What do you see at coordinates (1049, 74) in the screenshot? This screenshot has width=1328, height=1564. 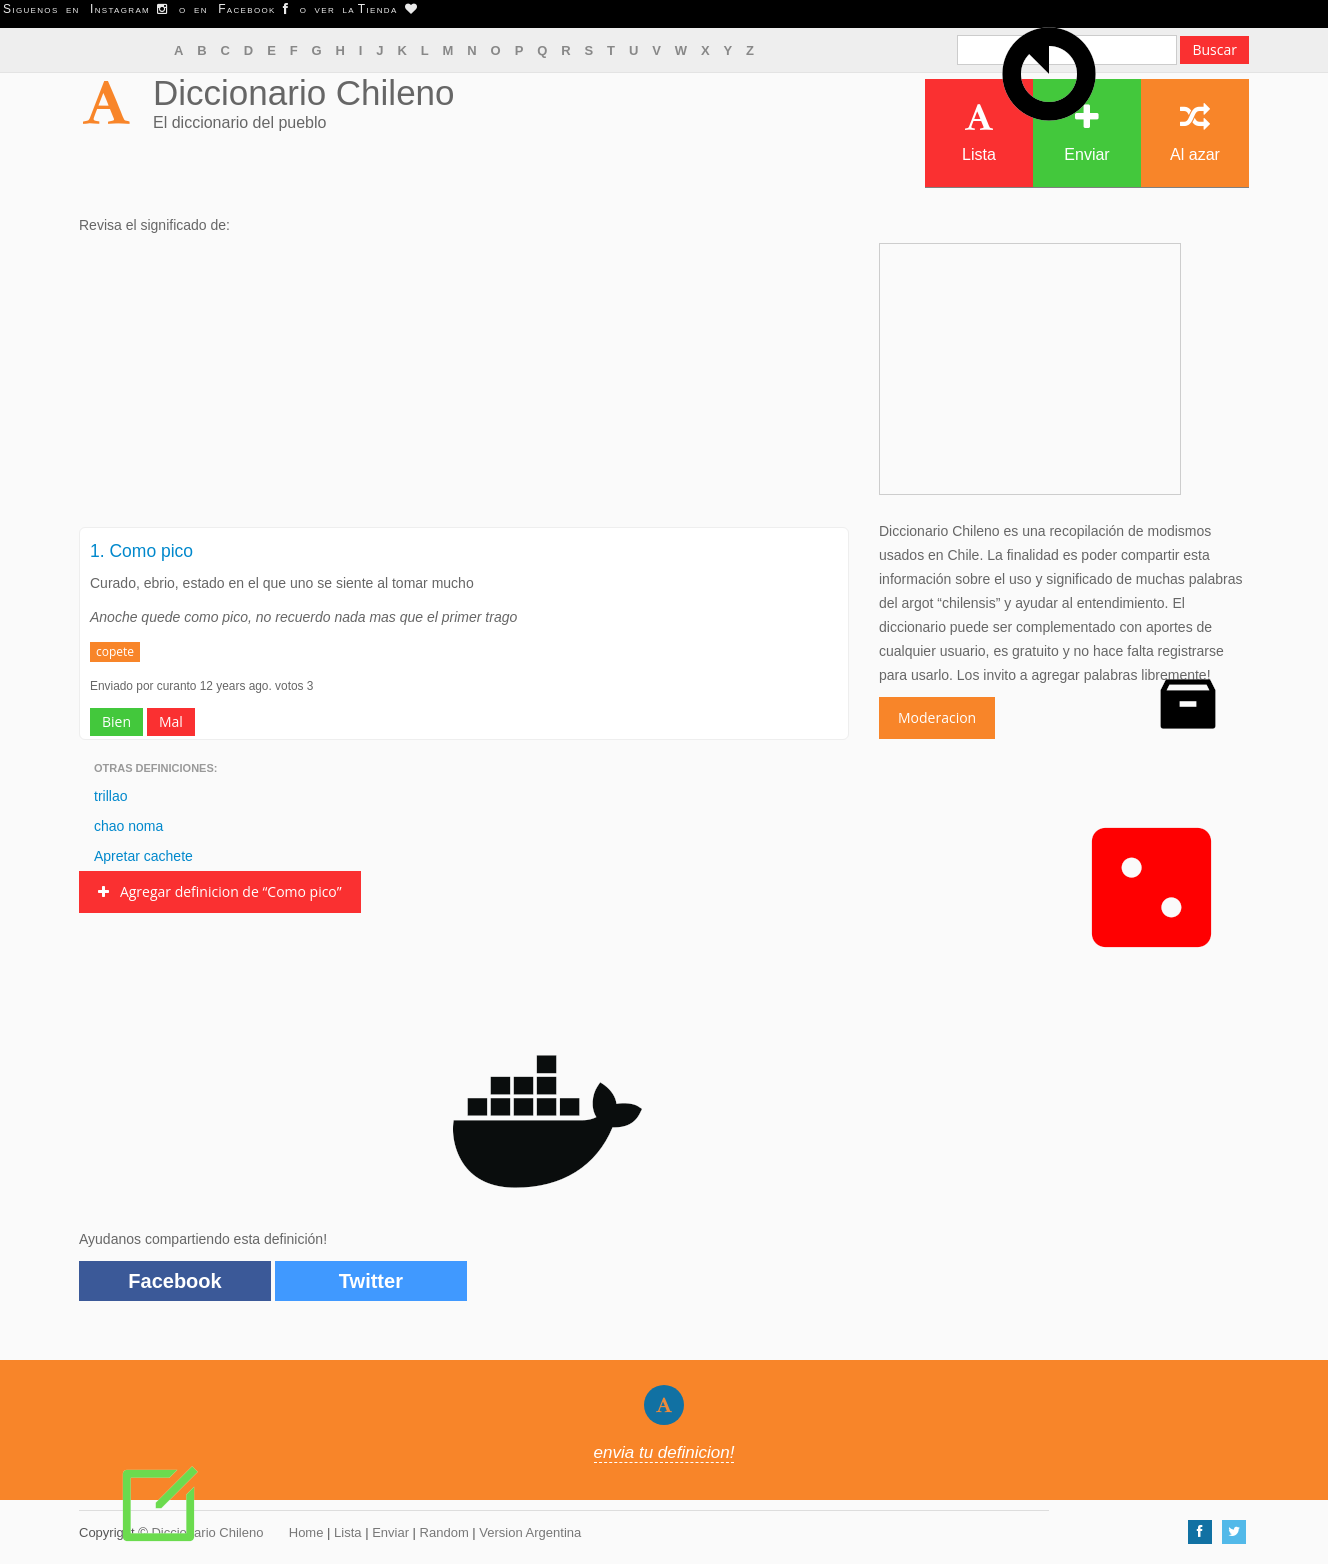 I see `loading progress indicator at approximately 70% complete` at bounding box center [1049, 74].